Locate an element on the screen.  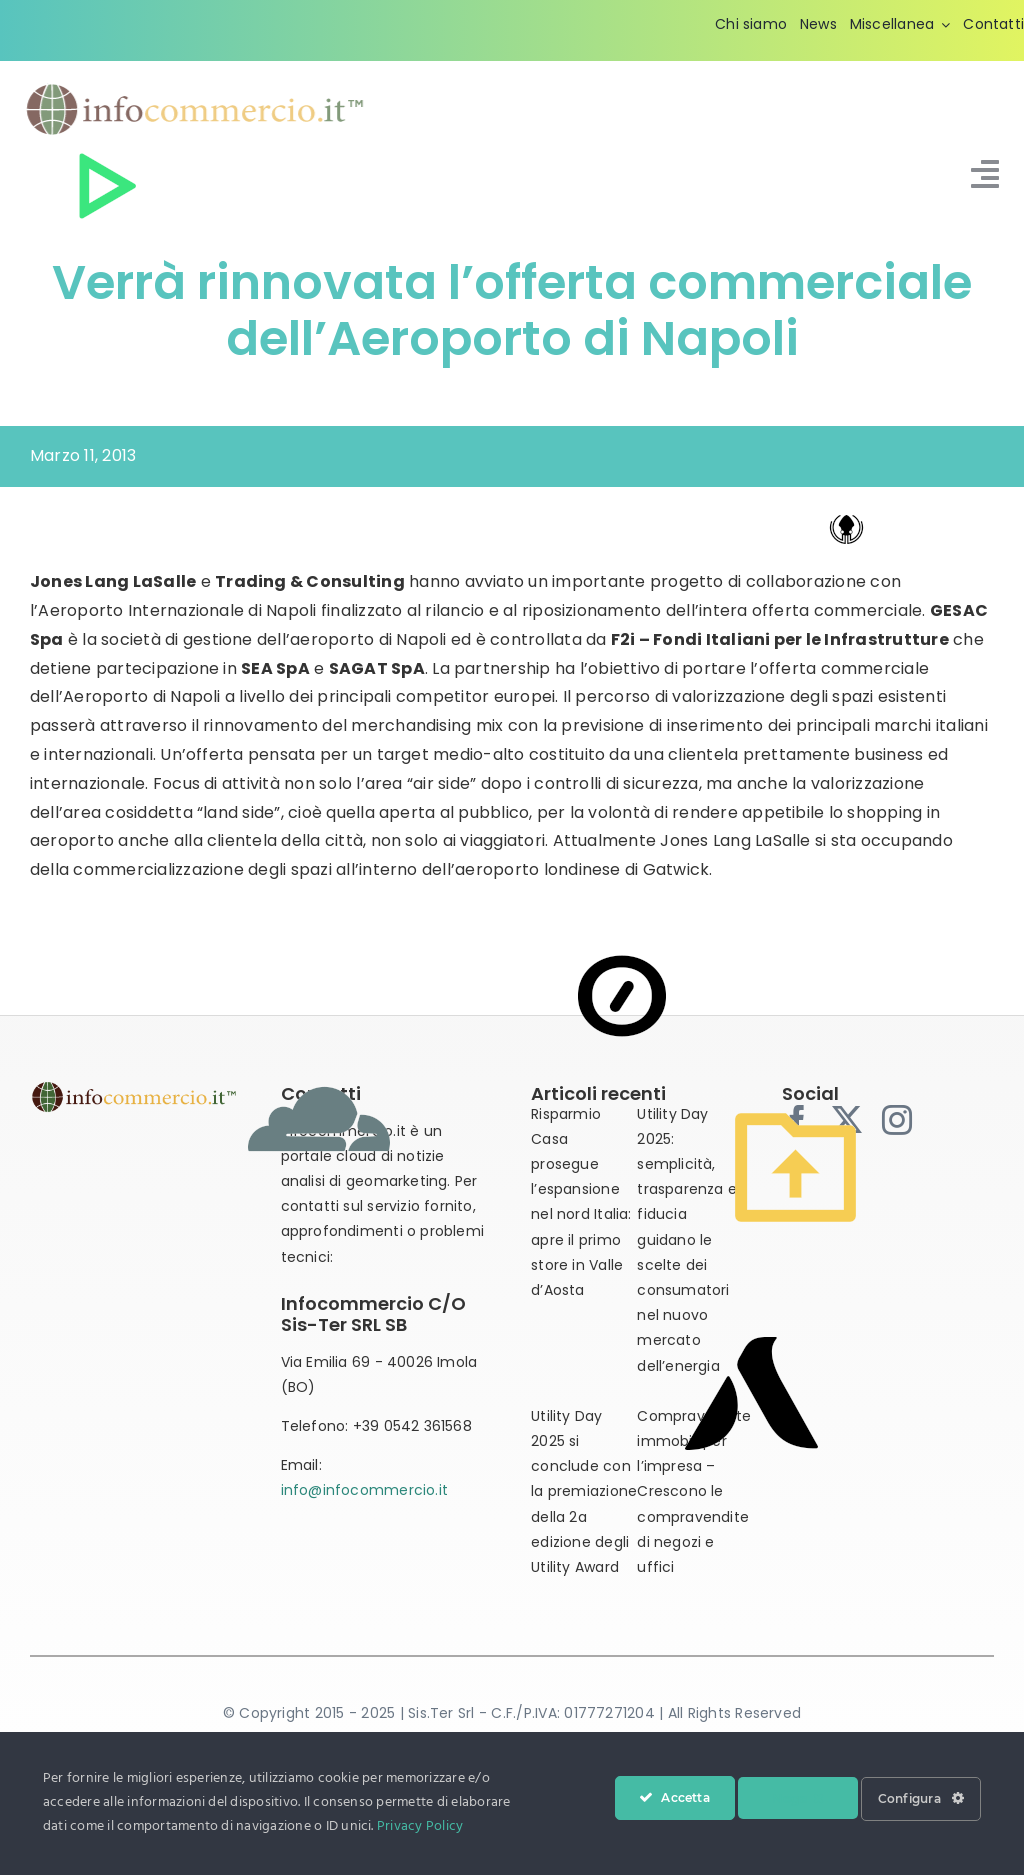
upload files to a folder is located at coordinates (795, 1167).